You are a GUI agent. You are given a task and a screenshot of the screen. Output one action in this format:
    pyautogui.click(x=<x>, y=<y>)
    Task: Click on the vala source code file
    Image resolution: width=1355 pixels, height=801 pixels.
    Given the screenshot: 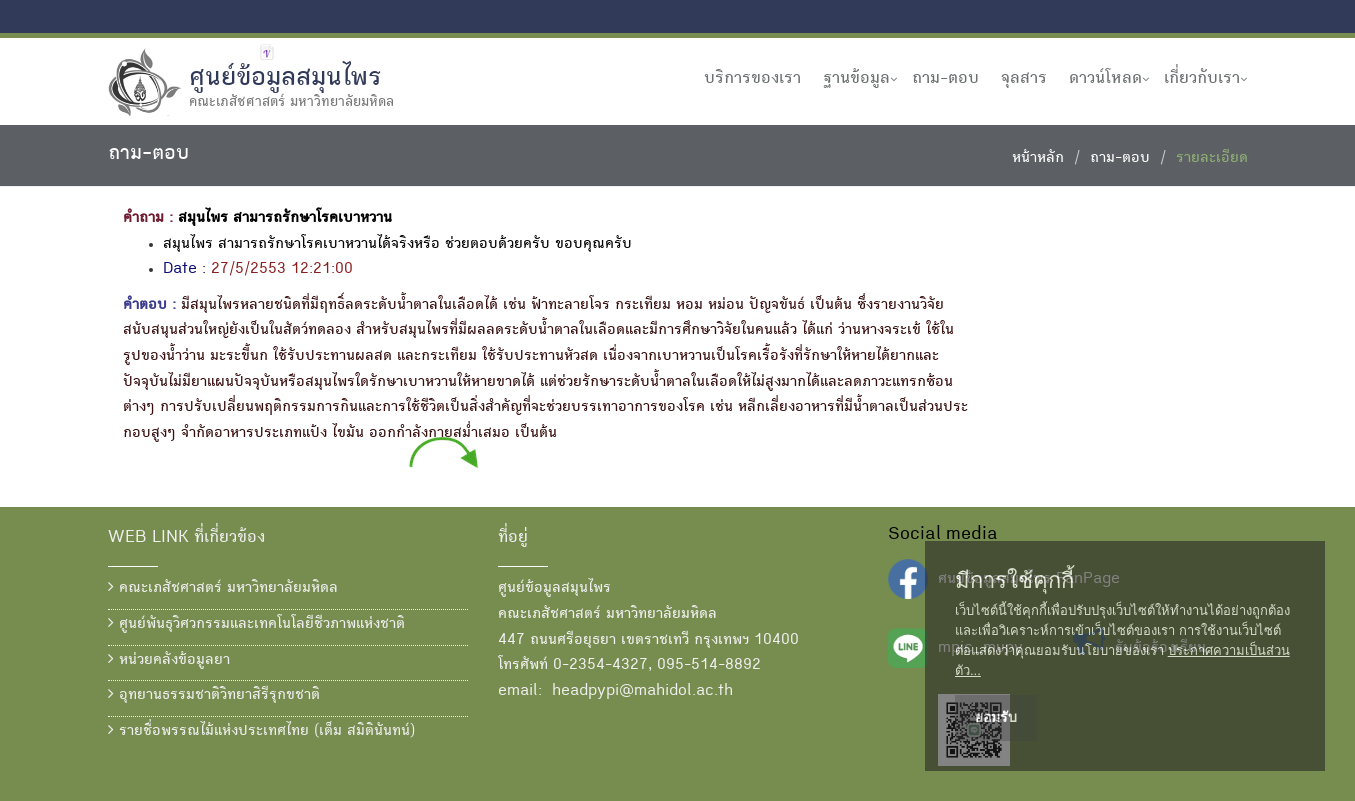 What is the action you would take?
    pyautogui.click(x=267, y=52)
    